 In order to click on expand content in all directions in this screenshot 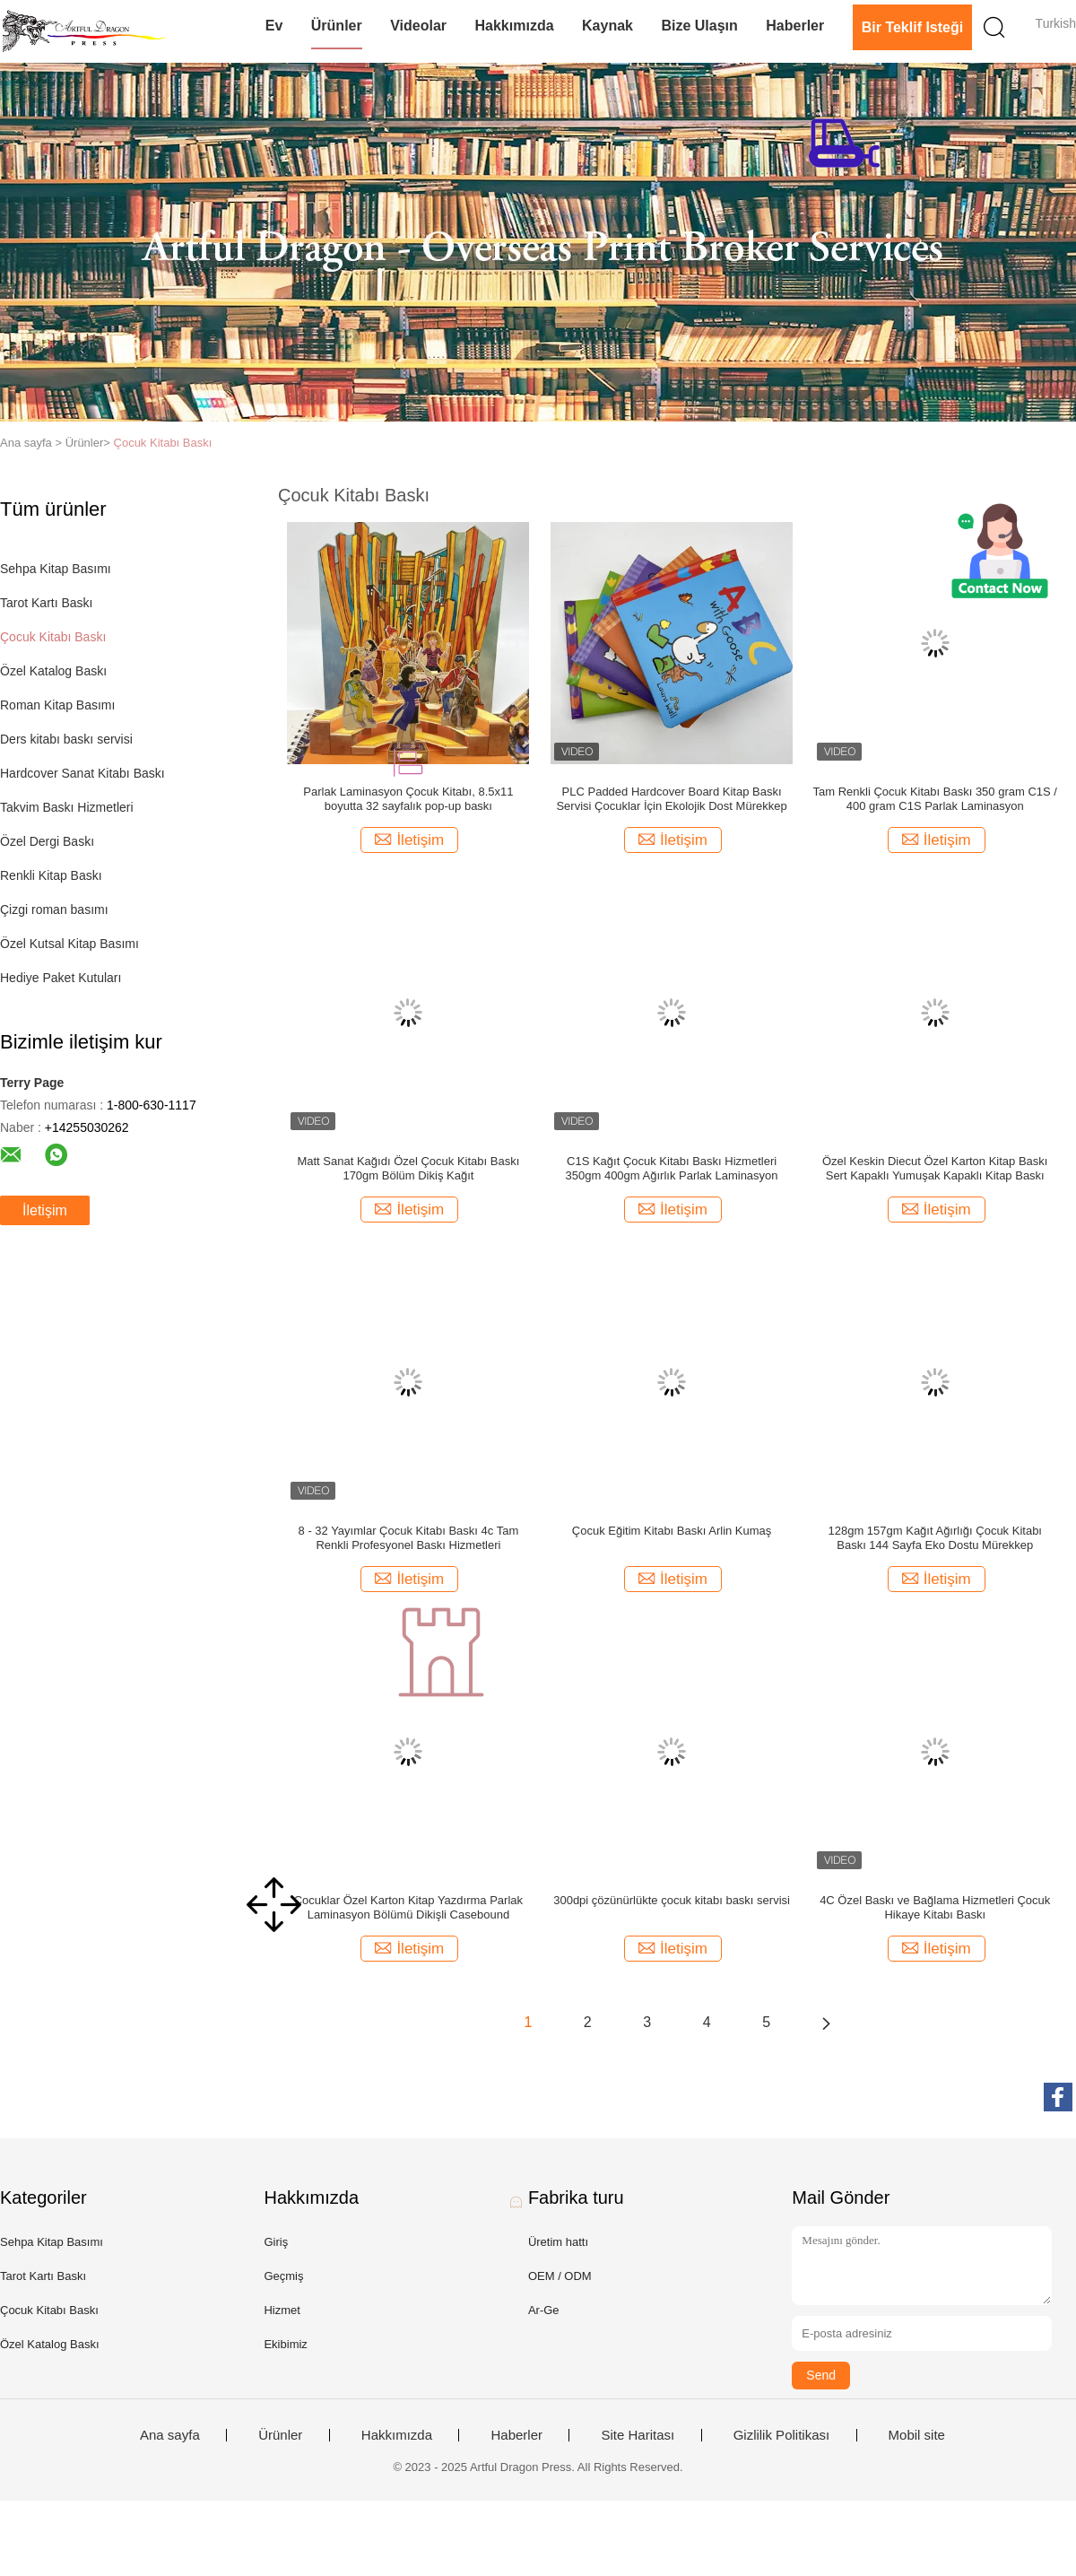, I will do `click(273, 1904)`.